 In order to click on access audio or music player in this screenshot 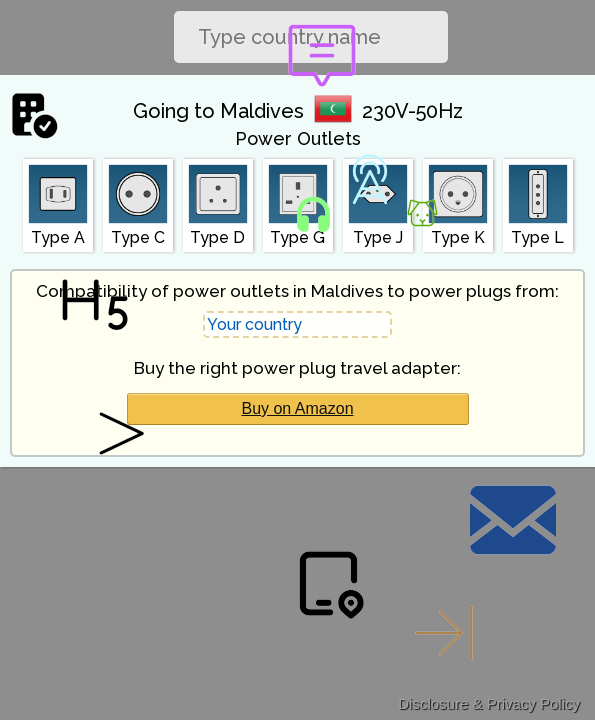, I will do `click(313, 215)`.